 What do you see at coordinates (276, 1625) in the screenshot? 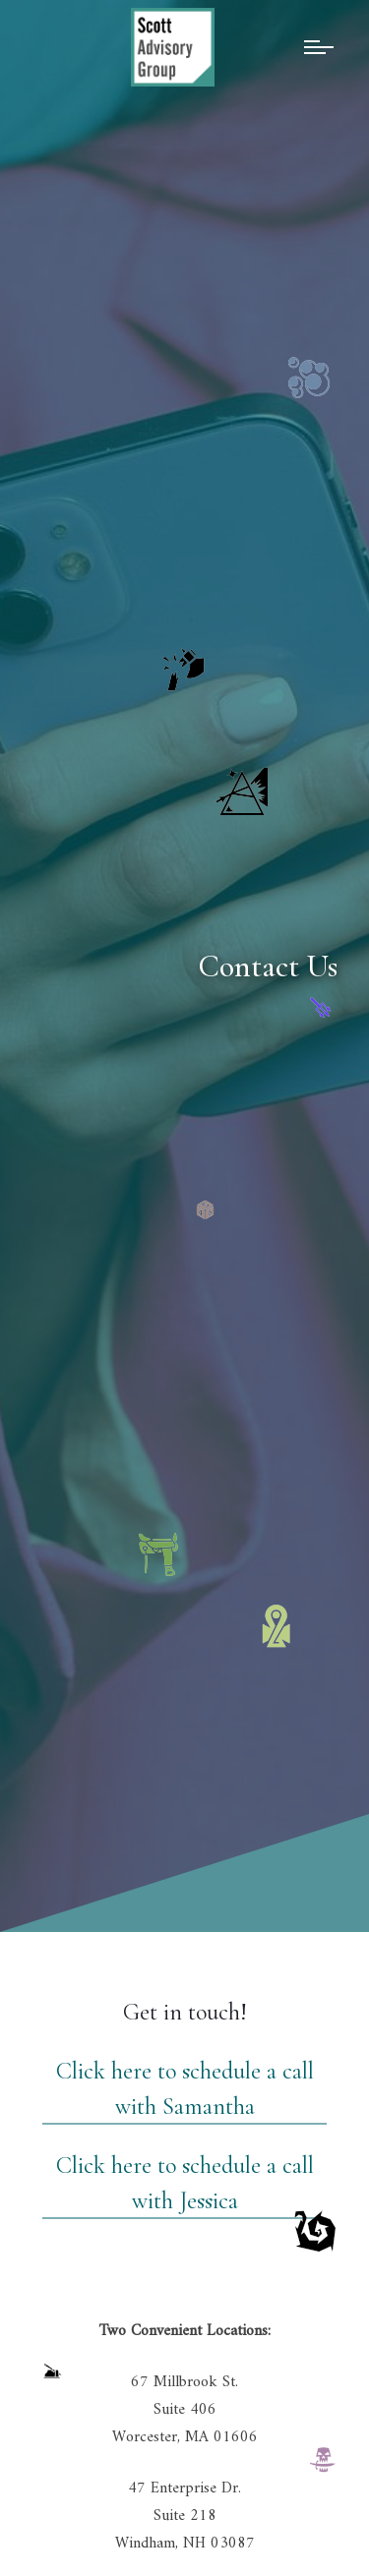
I see `religious or faith-based game element` at bounding box center [276, 1625].